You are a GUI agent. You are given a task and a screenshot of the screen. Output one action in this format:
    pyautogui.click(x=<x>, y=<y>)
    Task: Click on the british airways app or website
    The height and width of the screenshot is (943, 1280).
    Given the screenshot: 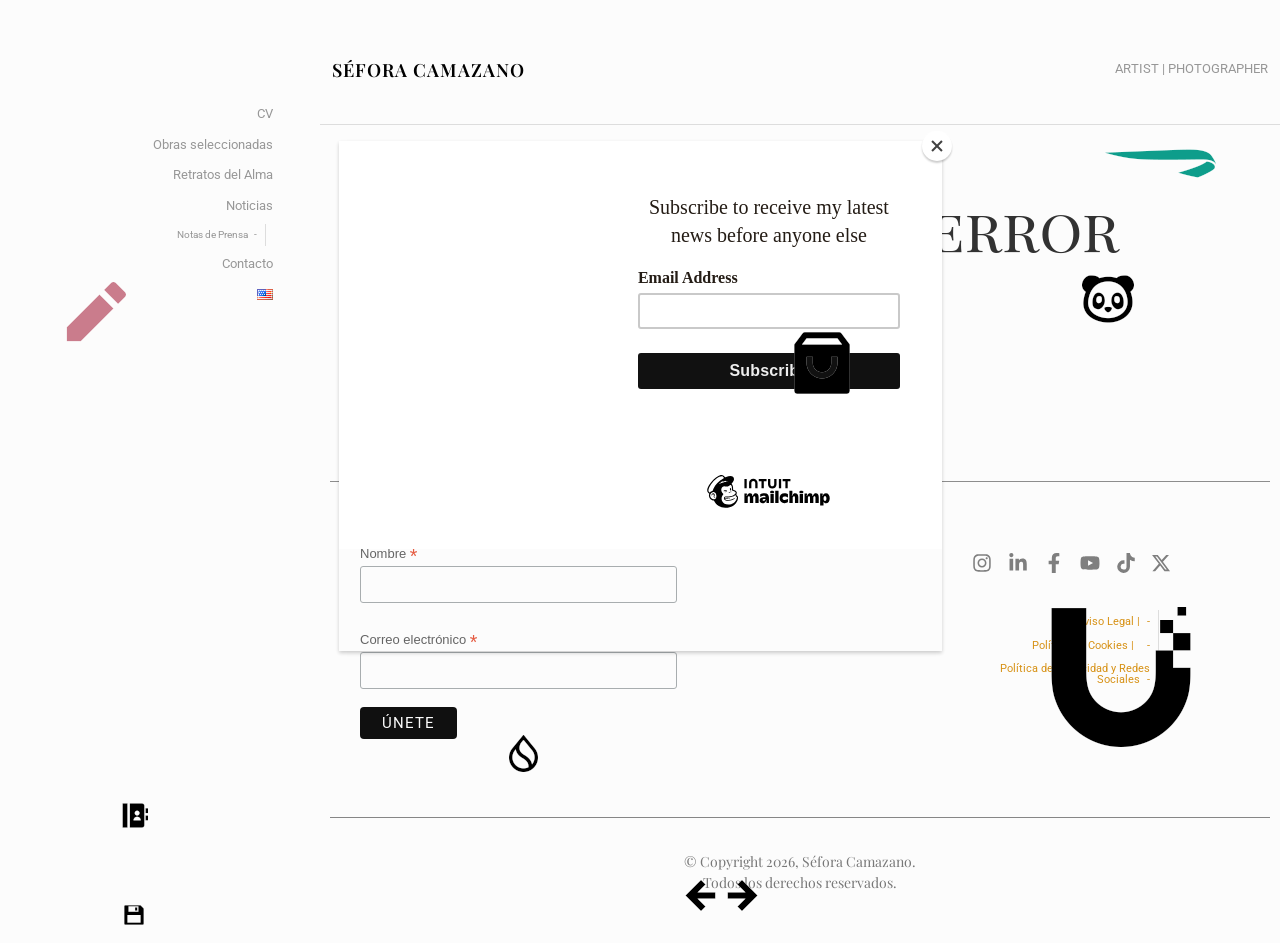 What is the action you would take?
    pyautogui.click(x=1160, y=163)
    